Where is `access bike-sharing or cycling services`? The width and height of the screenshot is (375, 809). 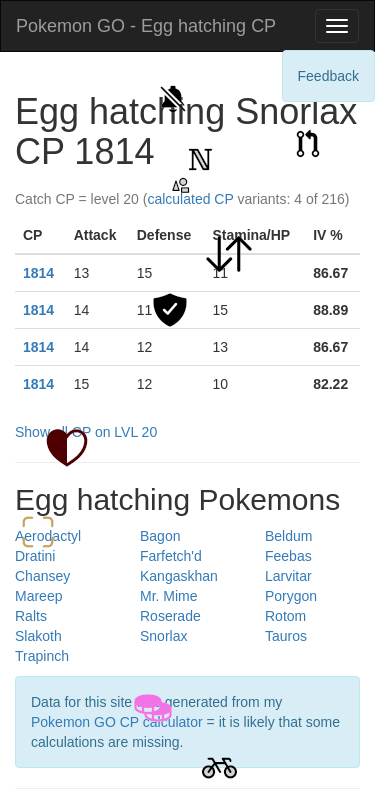
access bike-sharing or cycling services is located at coordinates (219, 767).